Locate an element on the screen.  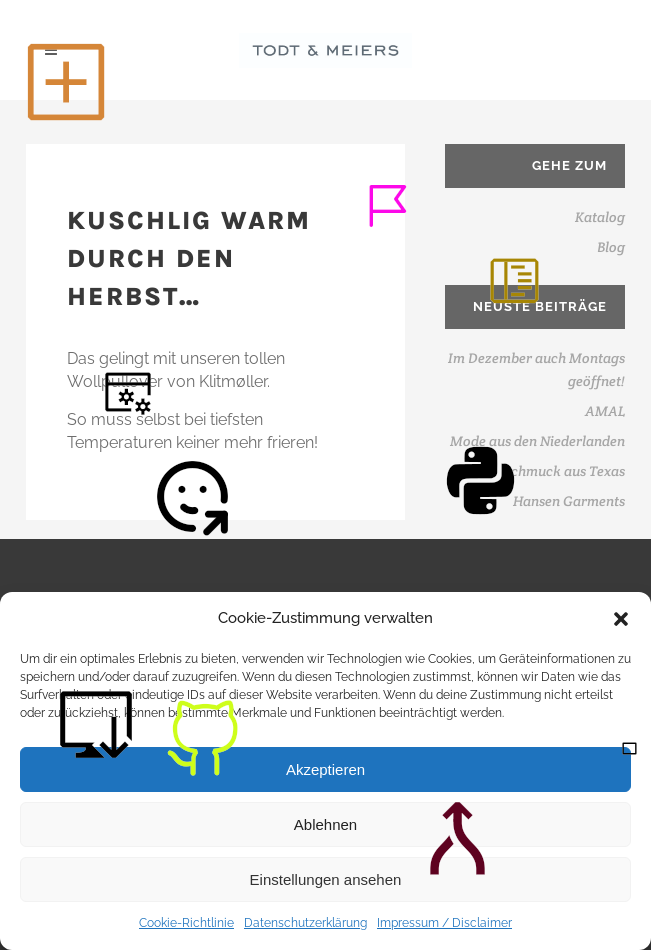
flag an item for review or attention is located at coordinates (387, 206).